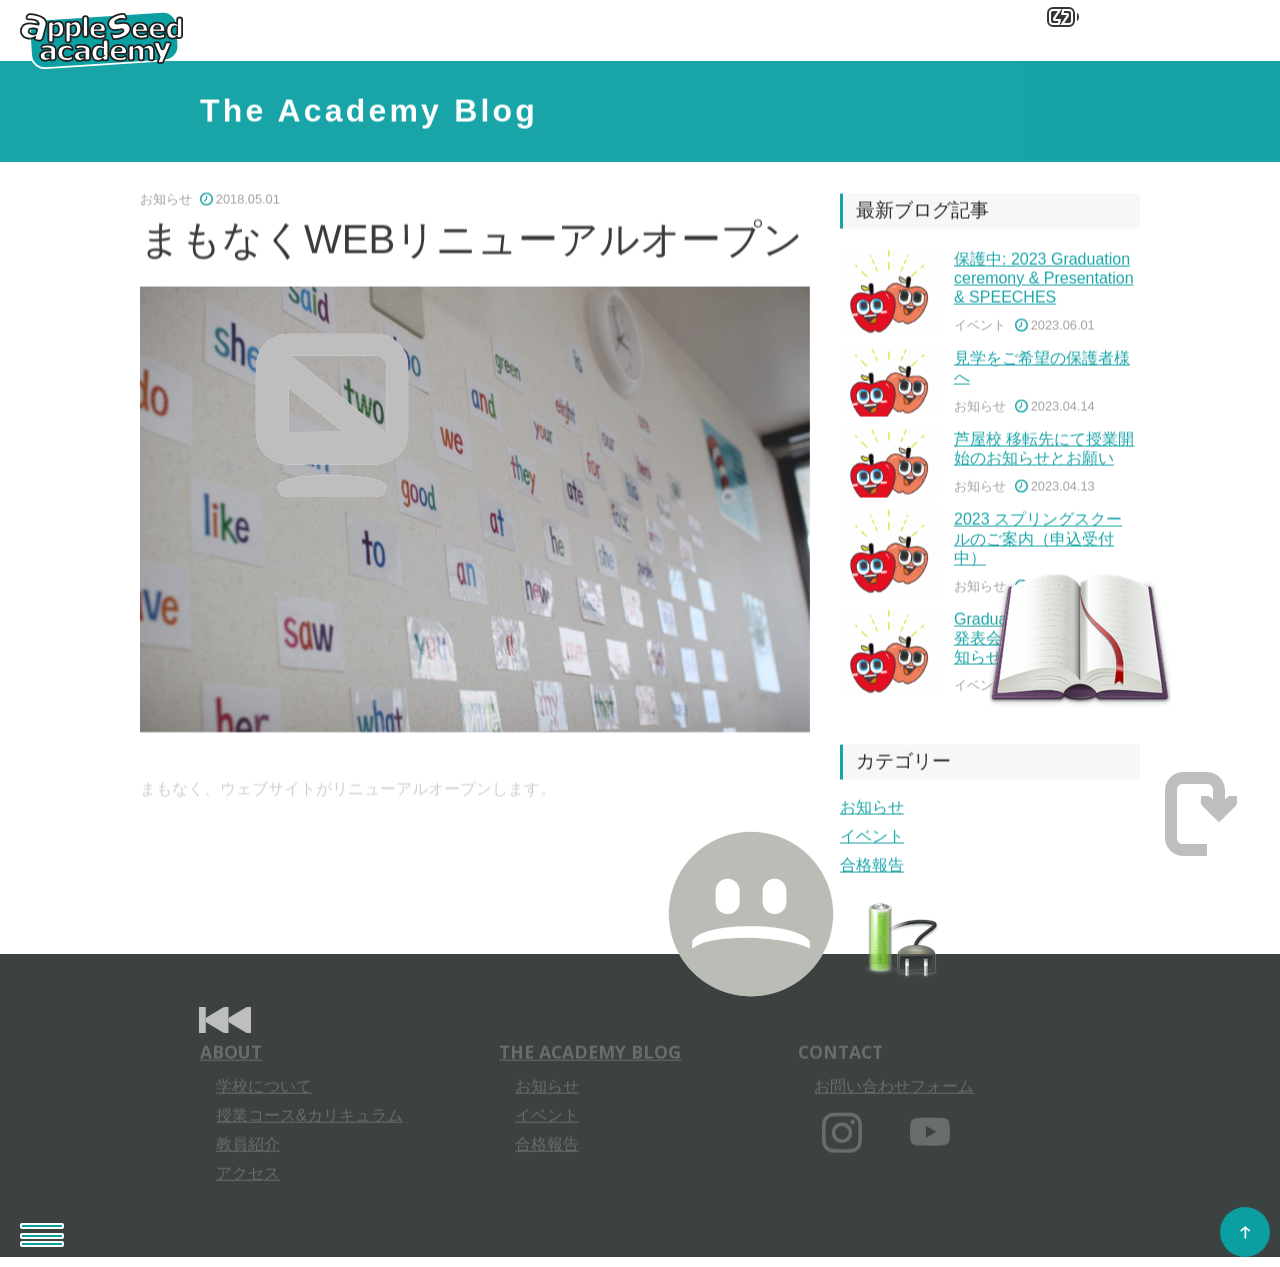 Image resolution: width=1280 pixels, height=1267 pixels. What do you see at coordinates (751, 914) in the screenshot?
I see `indicates an error or unsuccessful action` at bounding box center [751, 914].